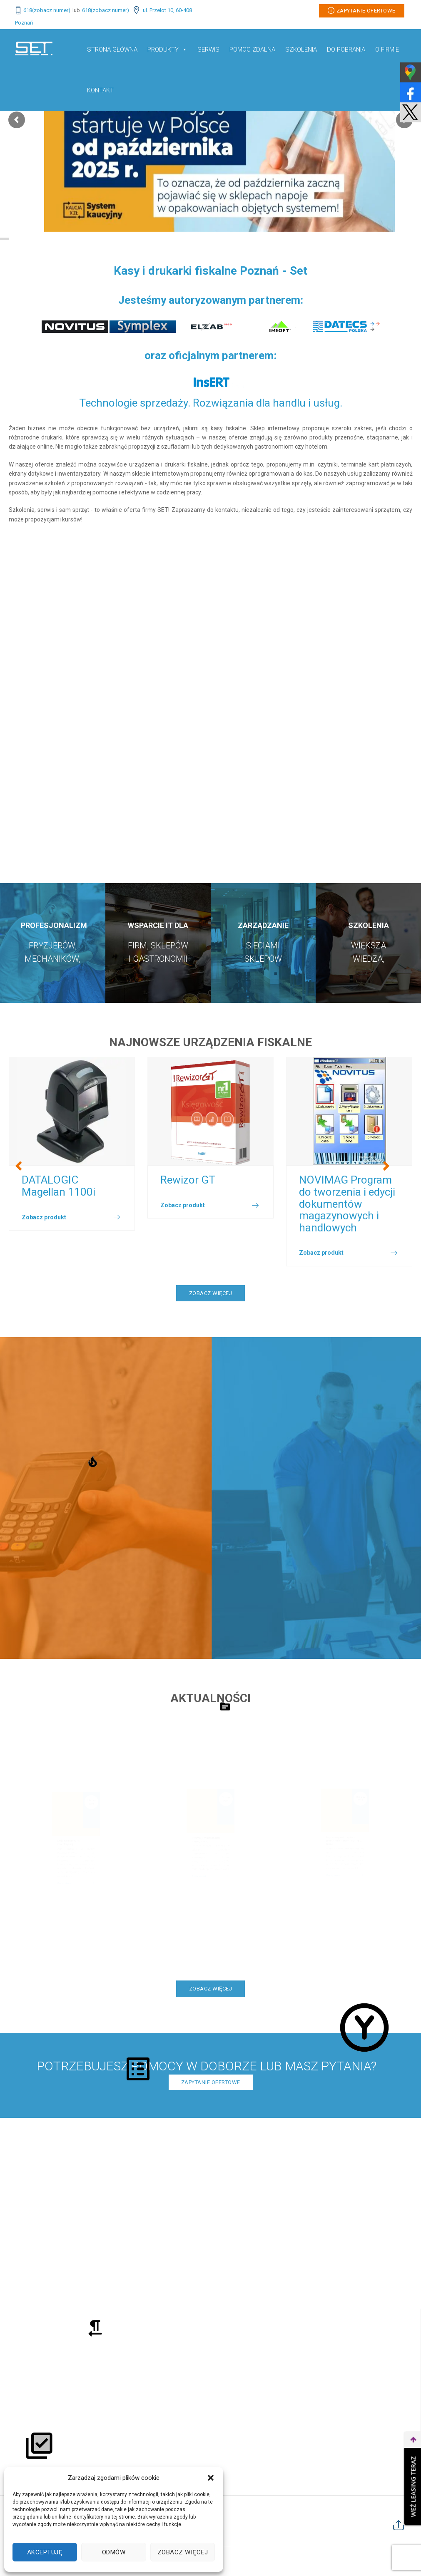 This screenshot has height=2576, width=421. I want to click on item successfully added to library, so click(39, 2446).